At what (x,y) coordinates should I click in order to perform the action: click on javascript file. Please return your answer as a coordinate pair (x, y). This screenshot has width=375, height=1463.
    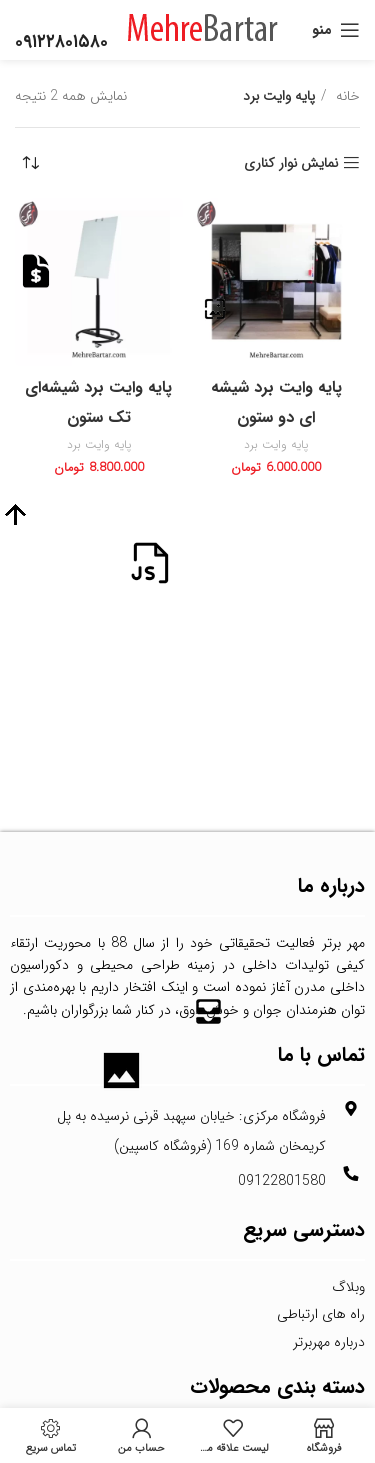
    Looking at the image, I should click on (151, 563).